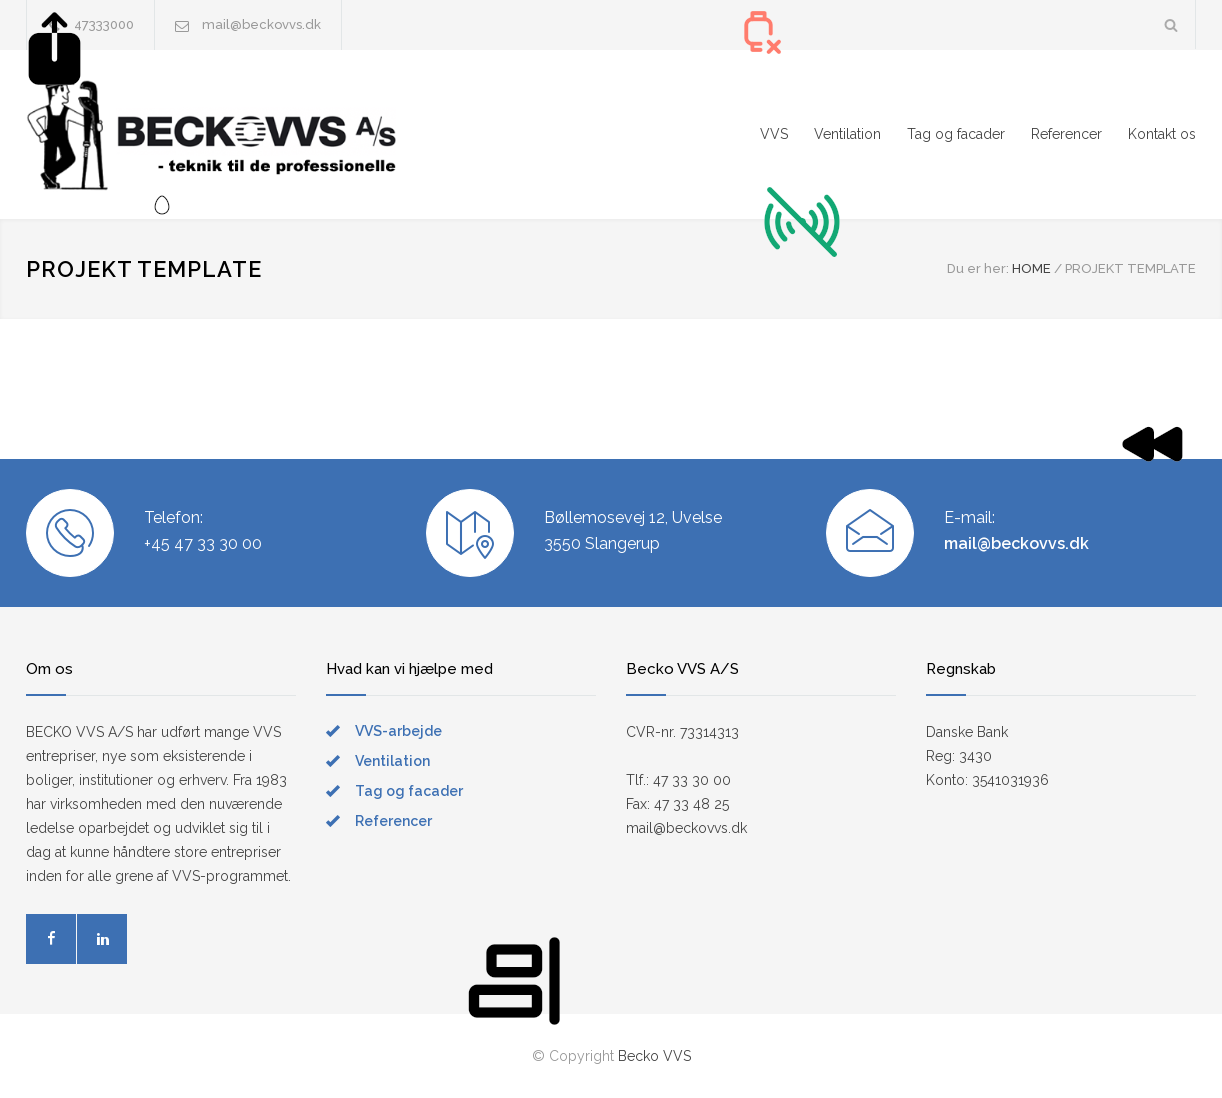 The image size is (1222, 1098). What do you see at coordinates (758, 31) in the screenshot?
I see `disconnect or unpair smartwatch` at bounding box center [758, 31].